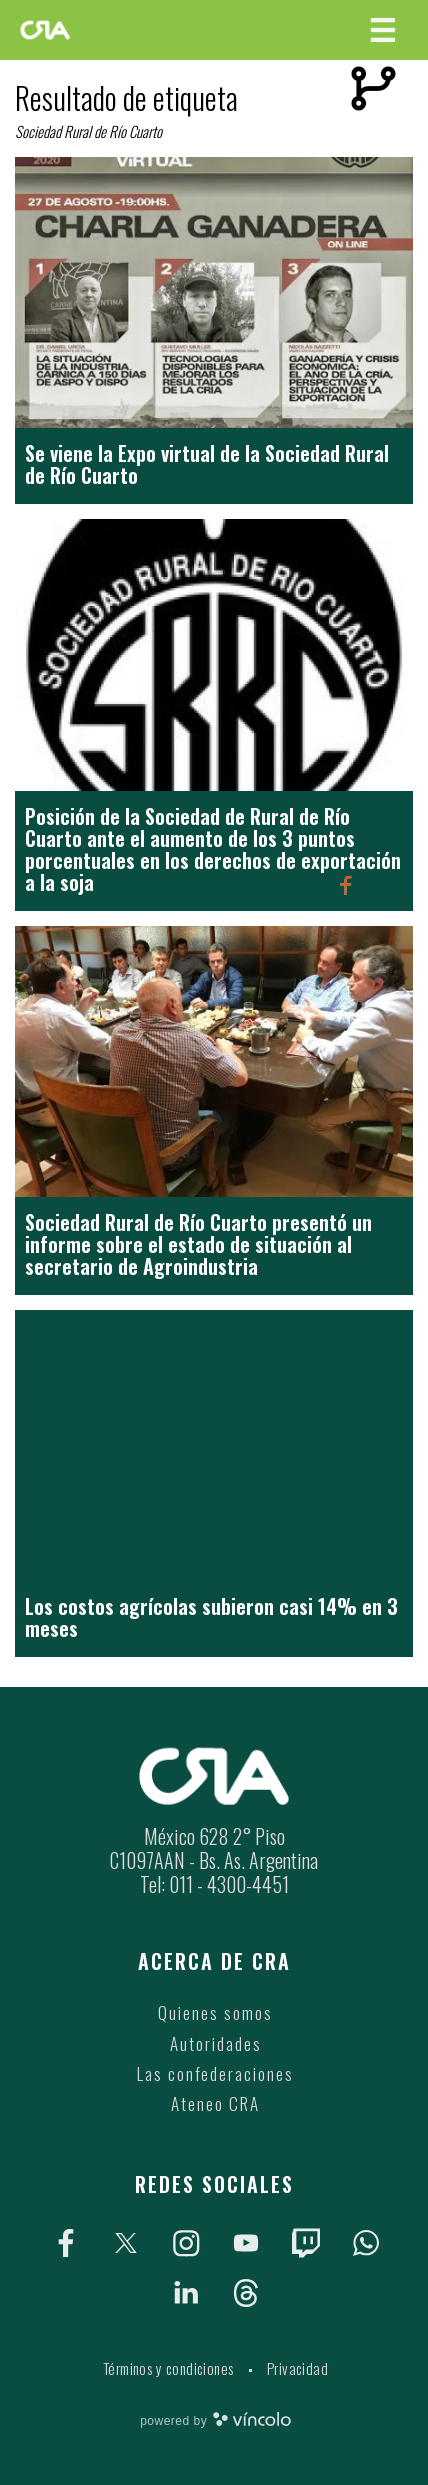  I want to click on view repository branches, so click(373, 88).